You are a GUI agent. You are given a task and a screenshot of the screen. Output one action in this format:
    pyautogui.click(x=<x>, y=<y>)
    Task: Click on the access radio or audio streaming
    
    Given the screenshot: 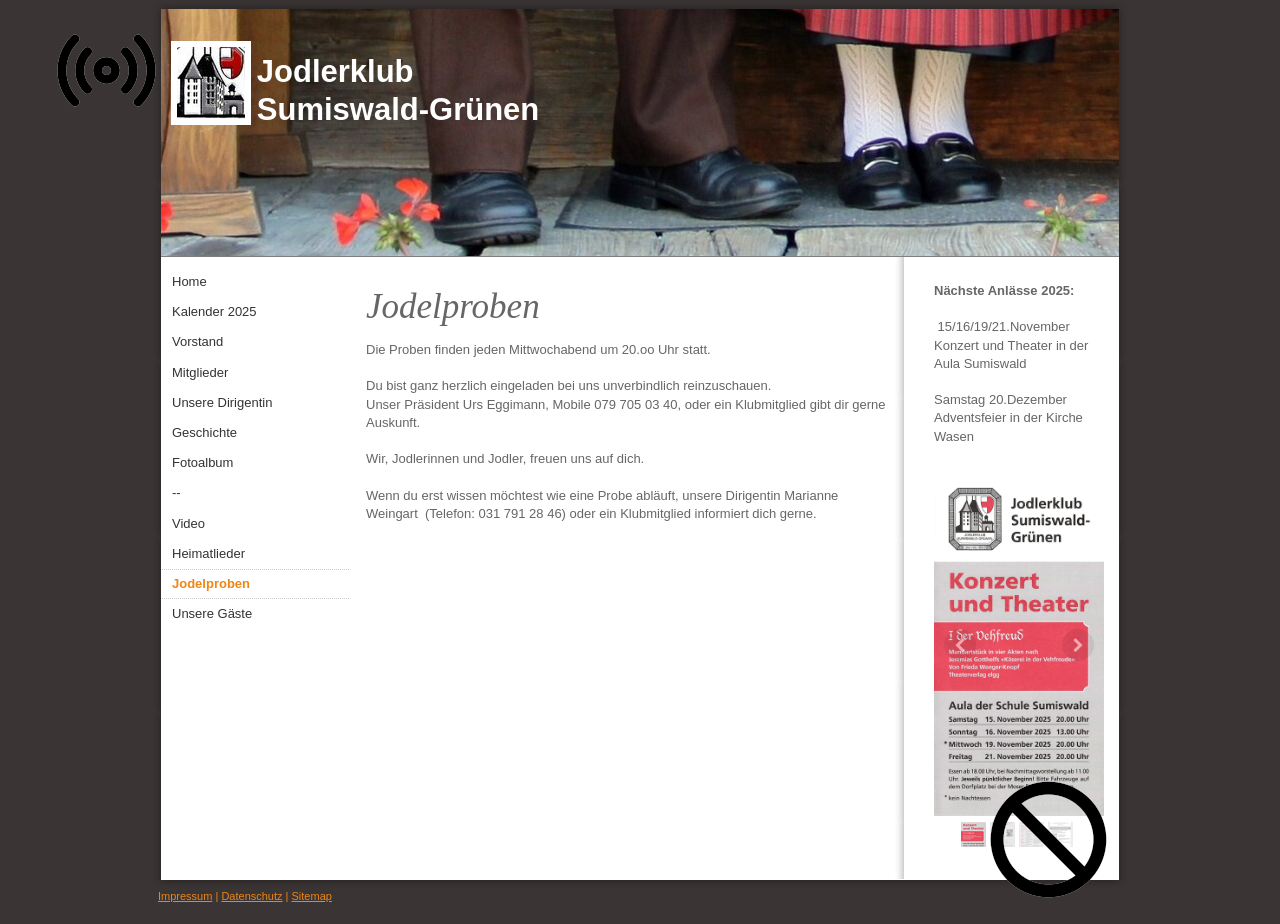 What is the action you would take?
    pyautogui.click(x=106, y=70)
    